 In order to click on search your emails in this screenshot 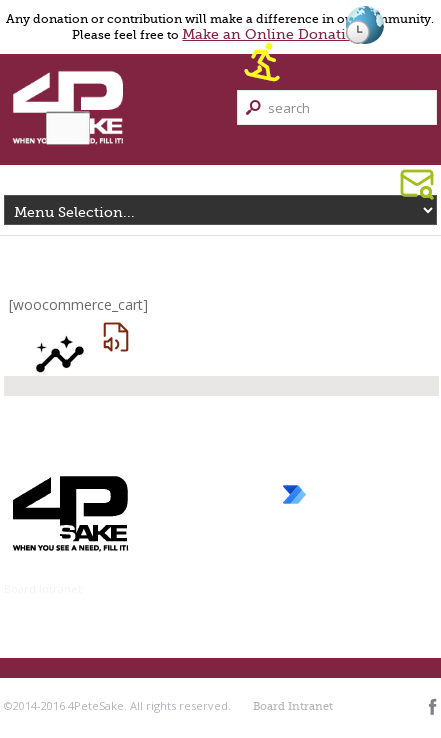, I will do `click(417, 183)`.